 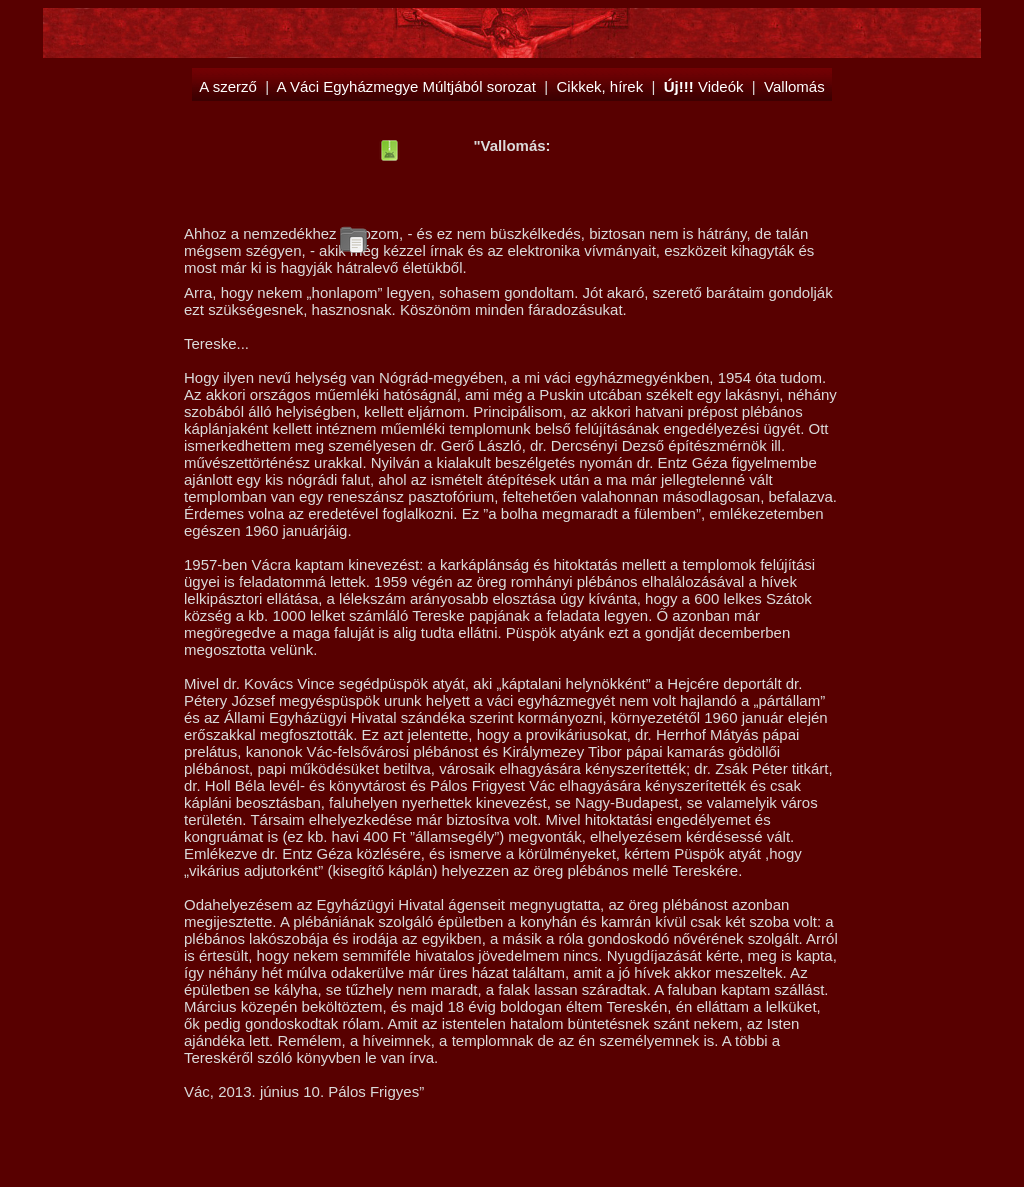 What do you see at coordinates (389, 150) in the screenshot?
I see `an android application package file` at bounding box center [389, 150].